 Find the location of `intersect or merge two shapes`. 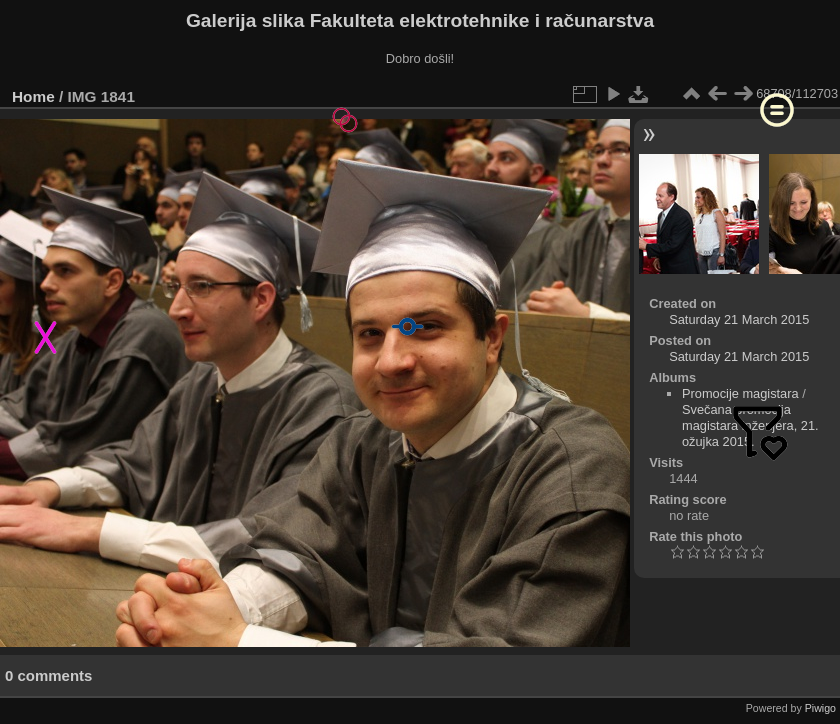

intersect or merge two shapes is located at coordinates (345, 120).